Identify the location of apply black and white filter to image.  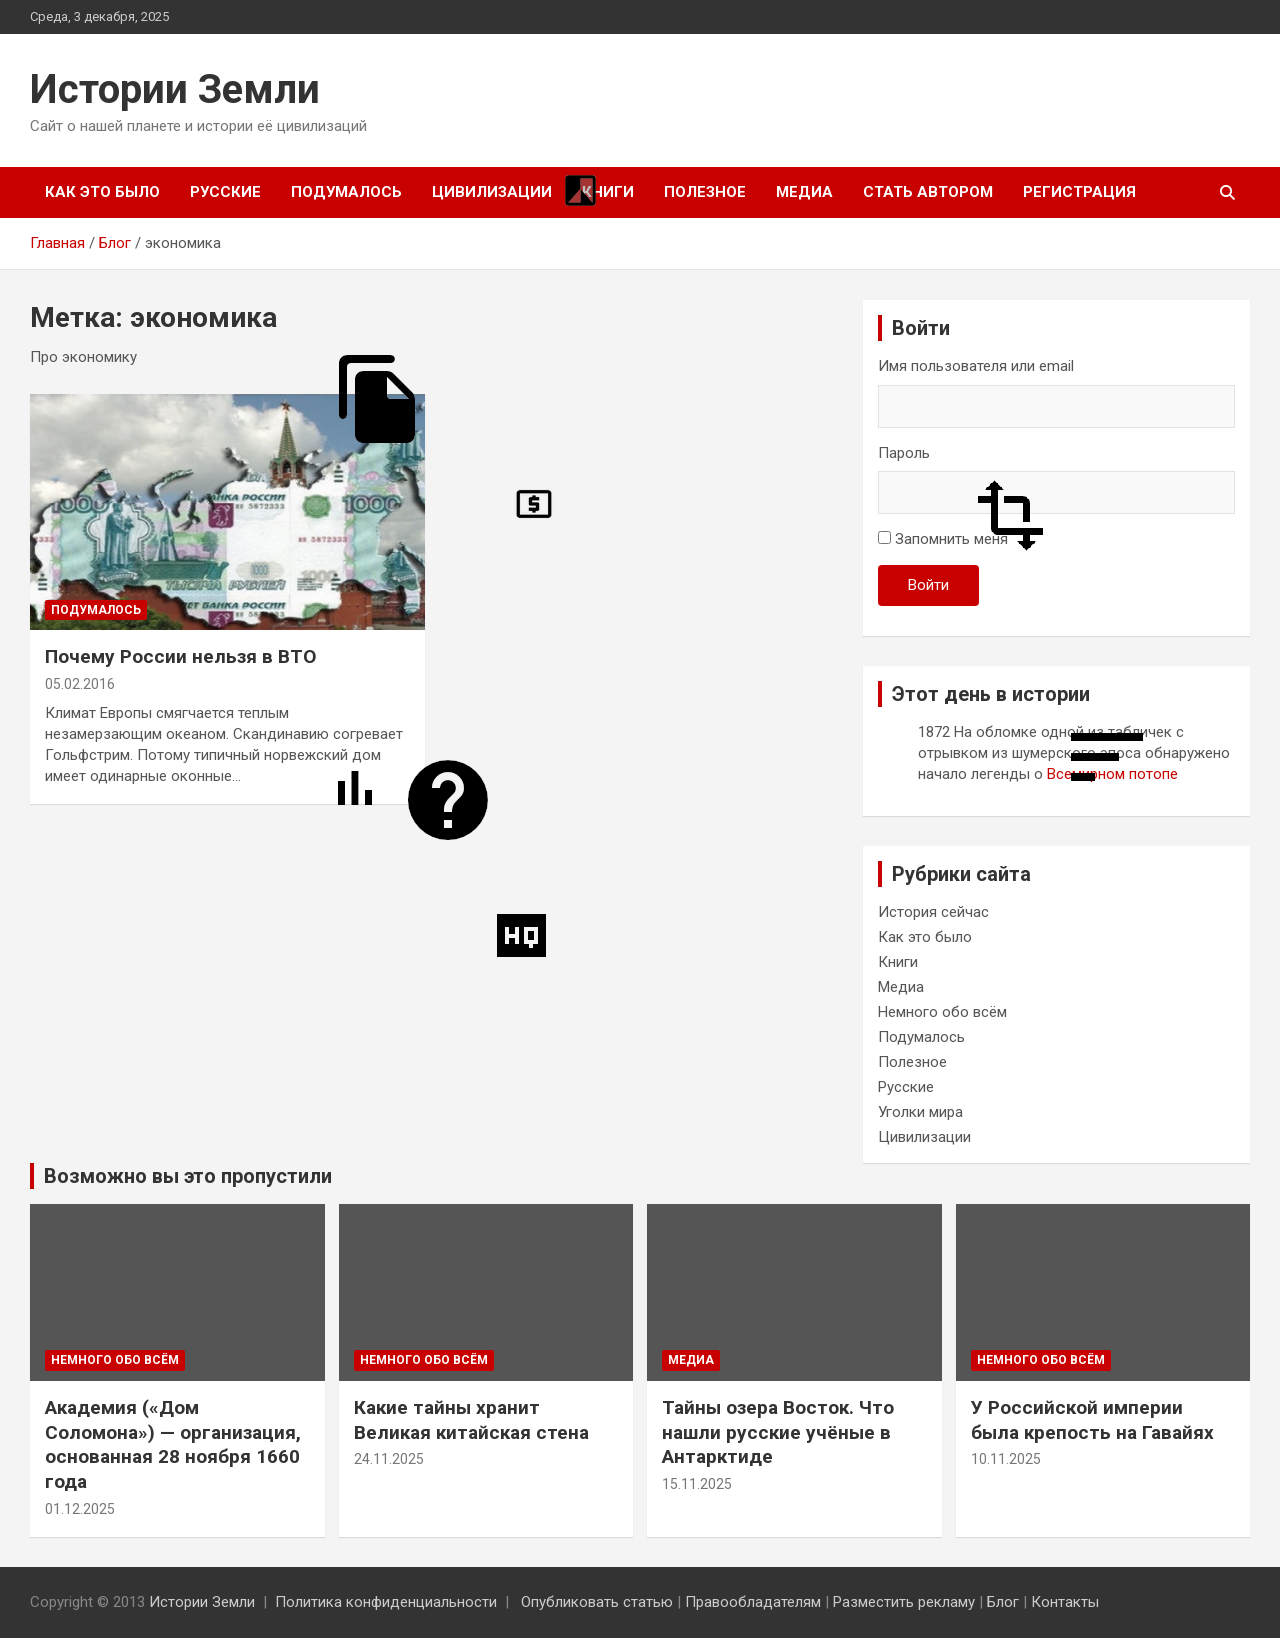
(580, 190).